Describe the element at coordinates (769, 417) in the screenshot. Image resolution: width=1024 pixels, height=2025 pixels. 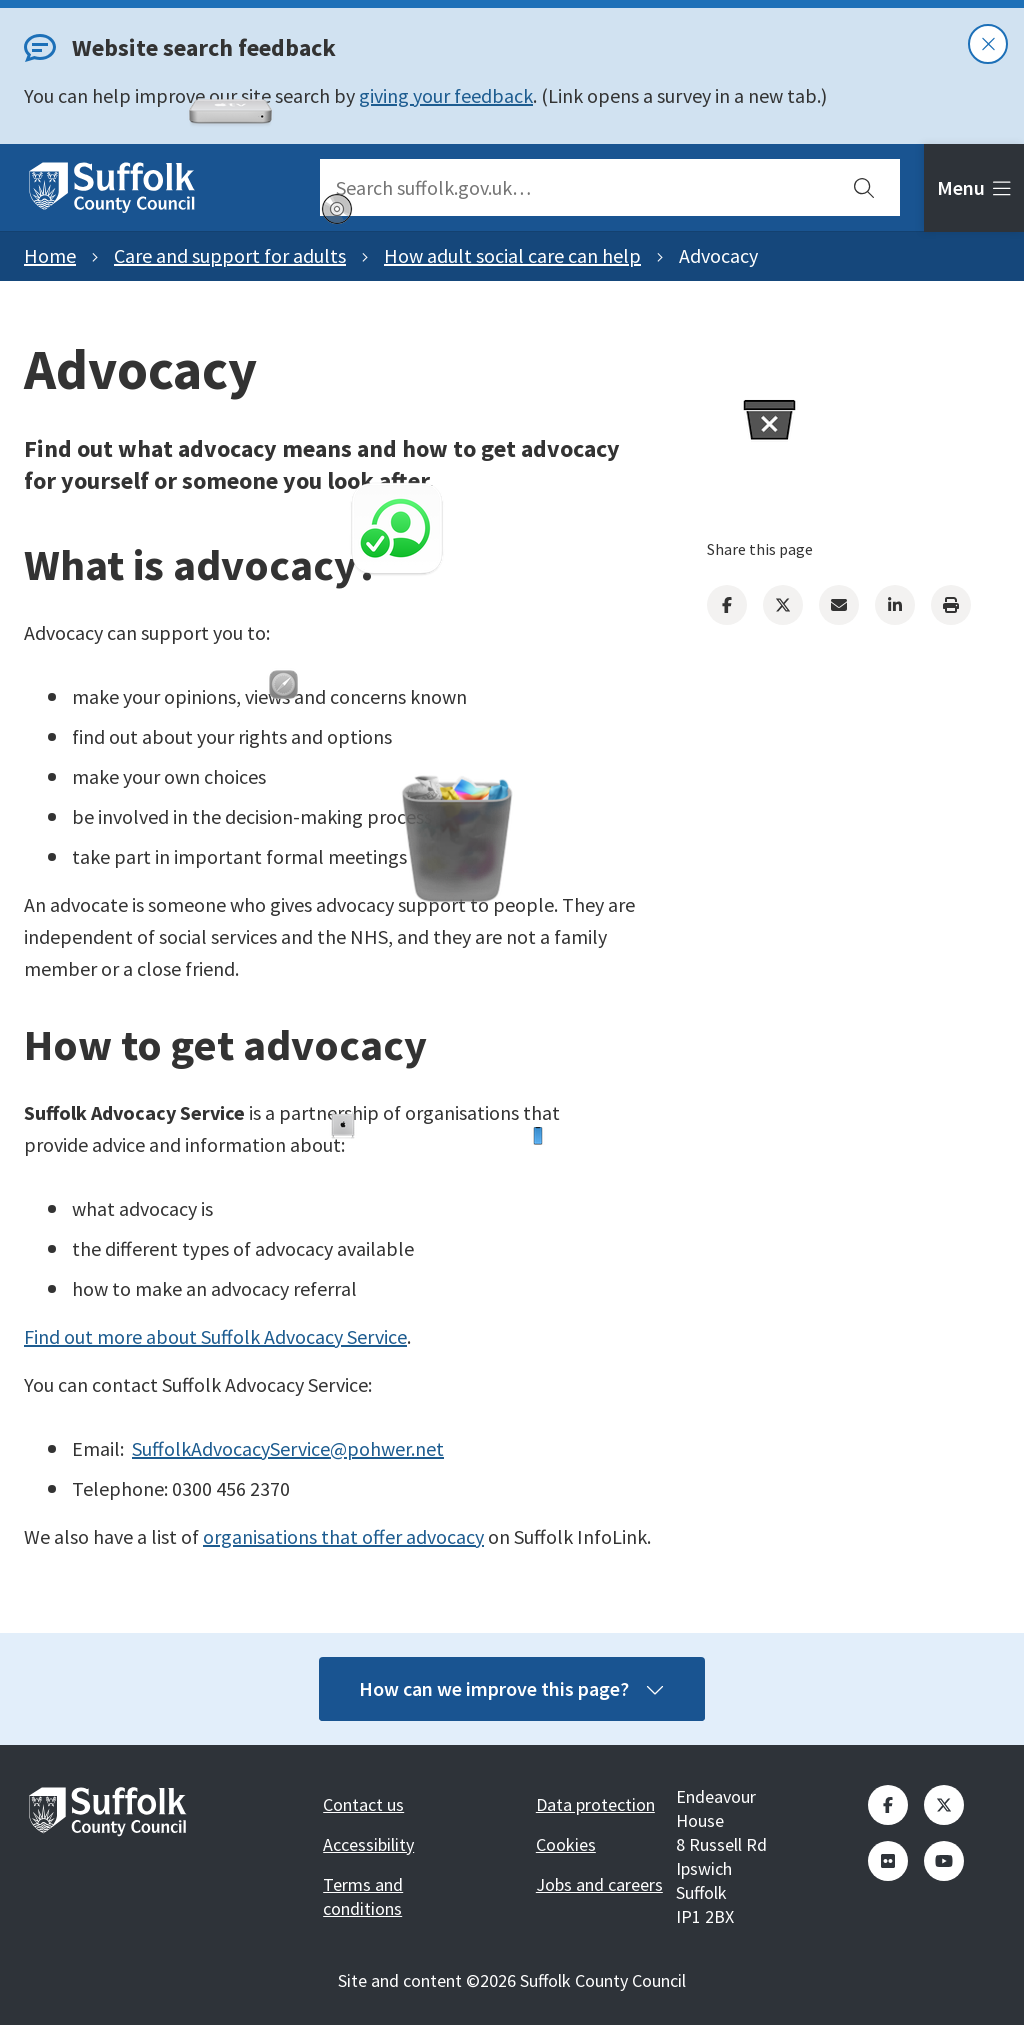
I see `view junk mail folder` at that location.